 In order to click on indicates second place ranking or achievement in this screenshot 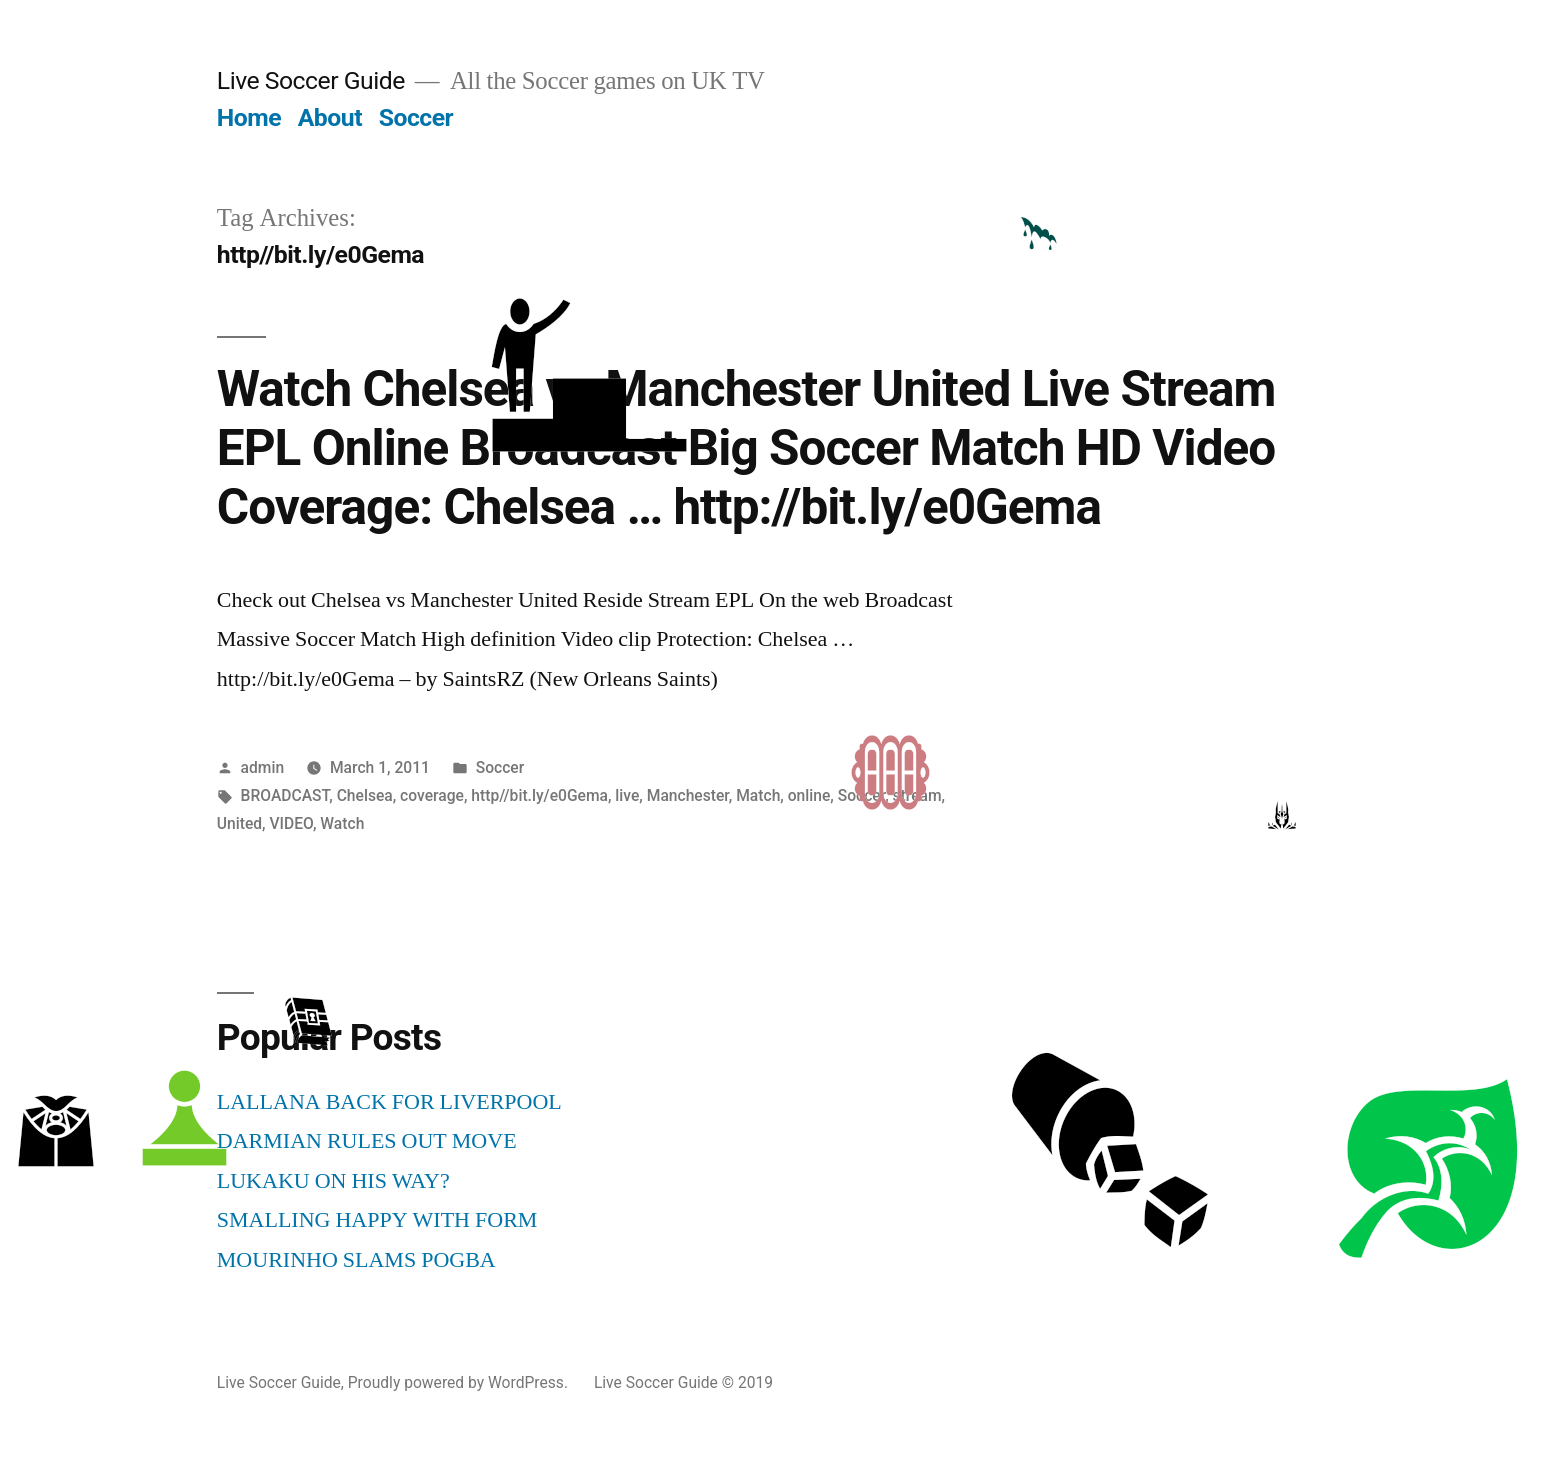, I will do `click(589, 354)`.